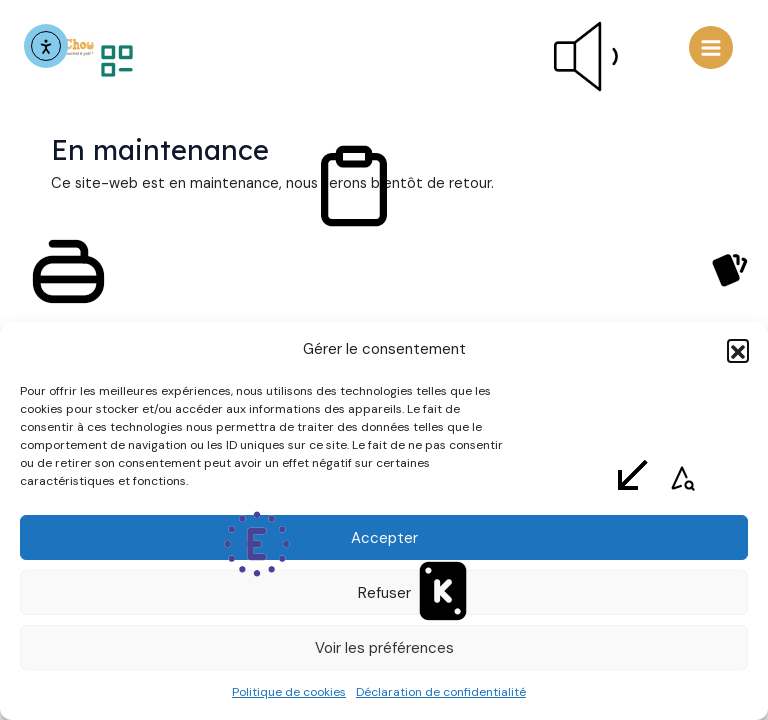 The height and width of the screenshot is (720, 768). Describe the element at coordinates (354, 186) in the screenshot. I see `copy to clipboard` at that location.